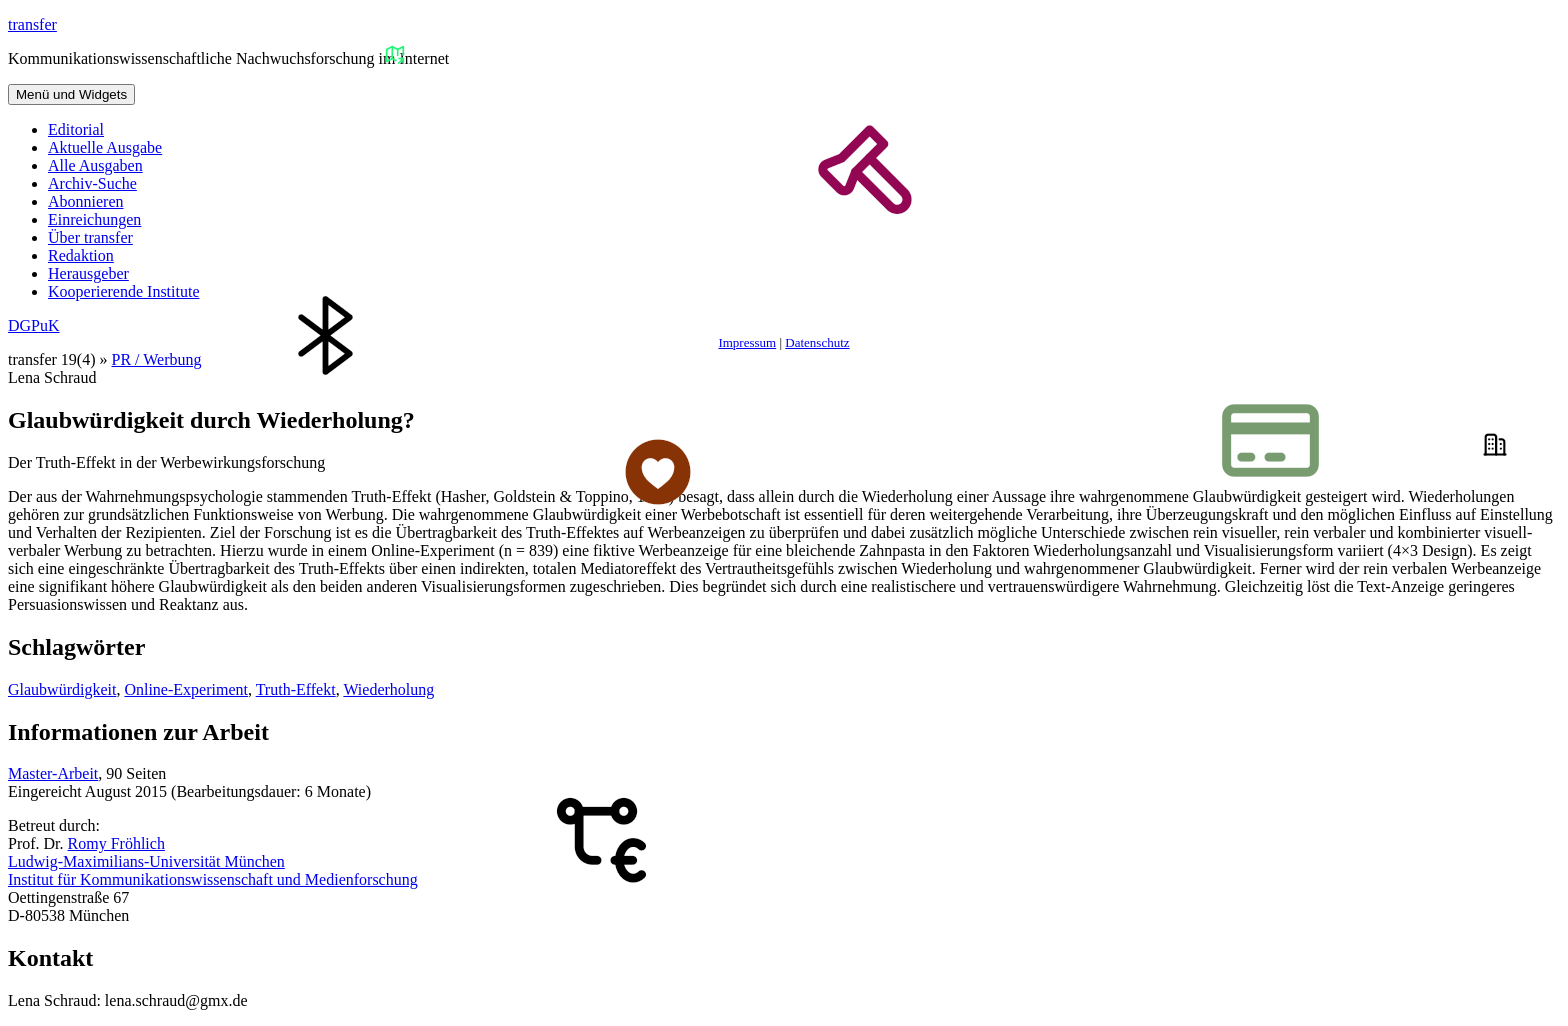 The height and width of the screenshot is (1026, 1568). I want to click on view nearby buildings or properties, so click(1495, 444).